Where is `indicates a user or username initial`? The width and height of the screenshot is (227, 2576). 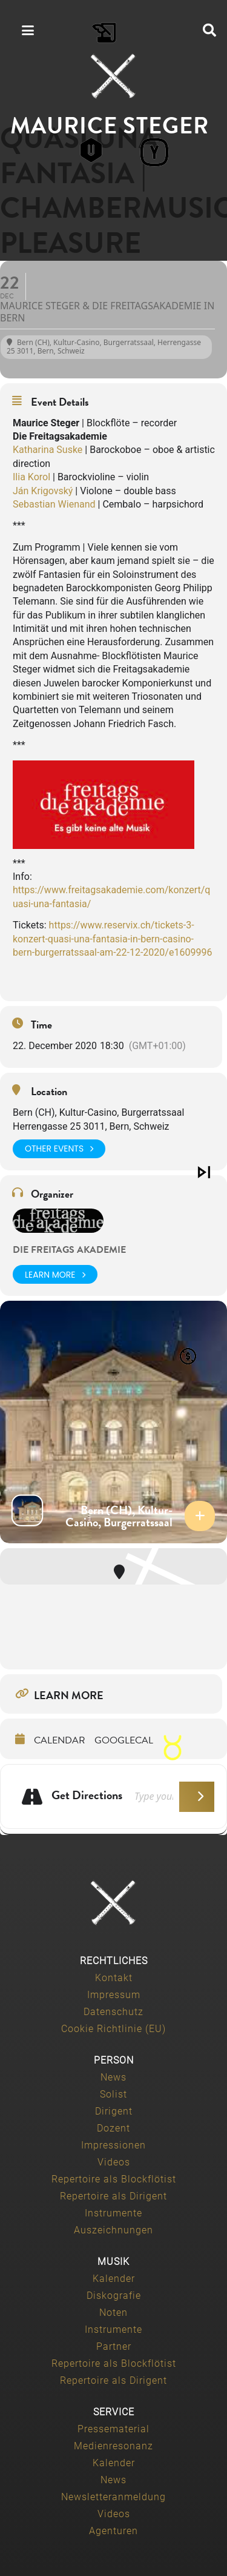 indicates a user or username initial is located at coordinates (91, 150).